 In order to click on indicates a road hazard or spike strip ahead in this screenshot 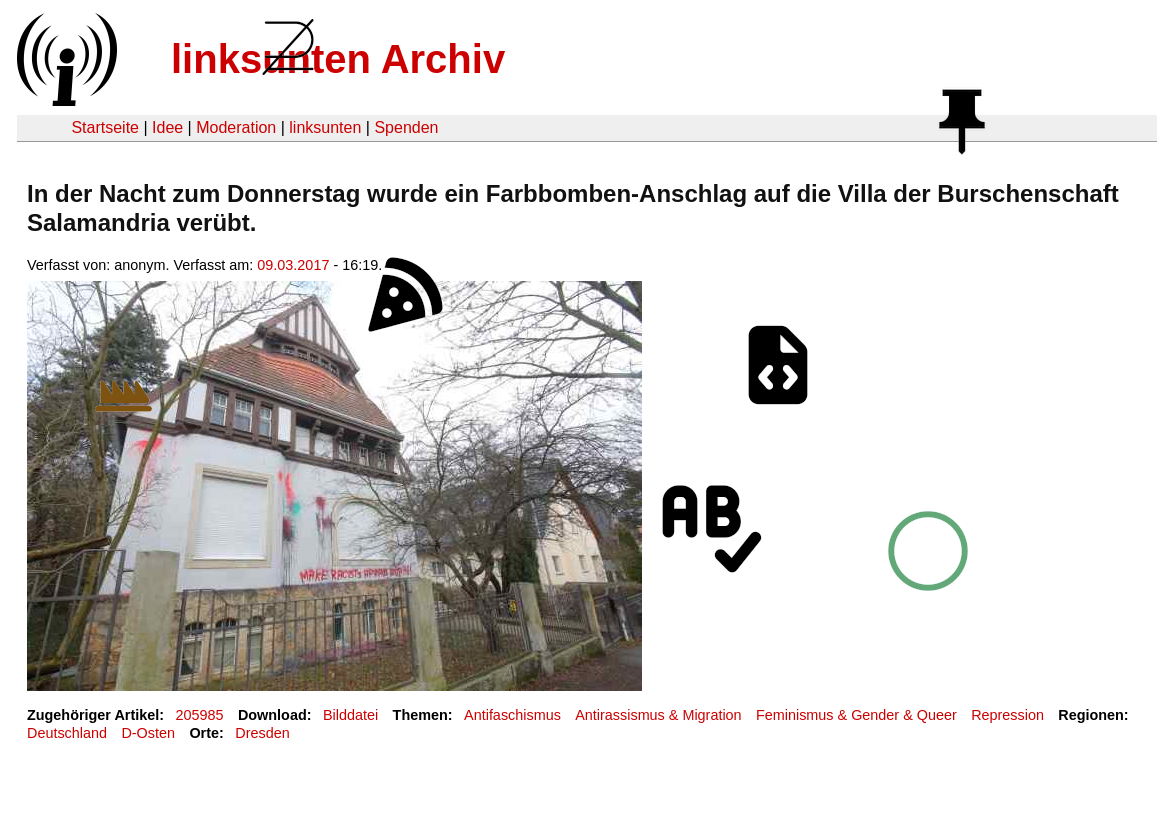, I will do `click(123, 394)`.